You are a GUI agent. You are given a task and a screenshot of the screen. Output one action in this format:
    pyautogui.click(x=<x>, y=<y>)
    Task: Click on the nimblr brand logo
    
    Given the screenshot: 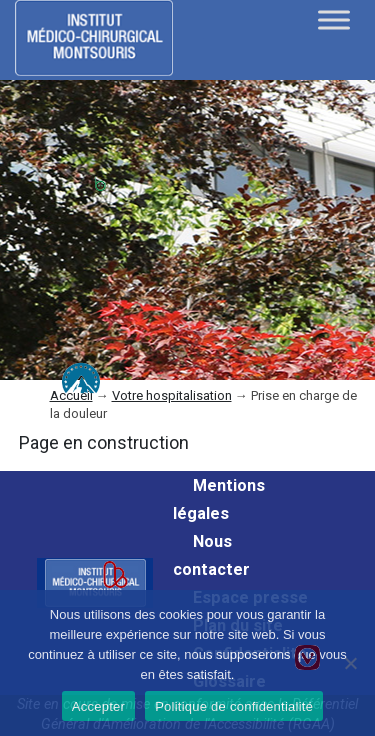 What is the action you would take?
    pyautogui.click(x=100, y=183)
    